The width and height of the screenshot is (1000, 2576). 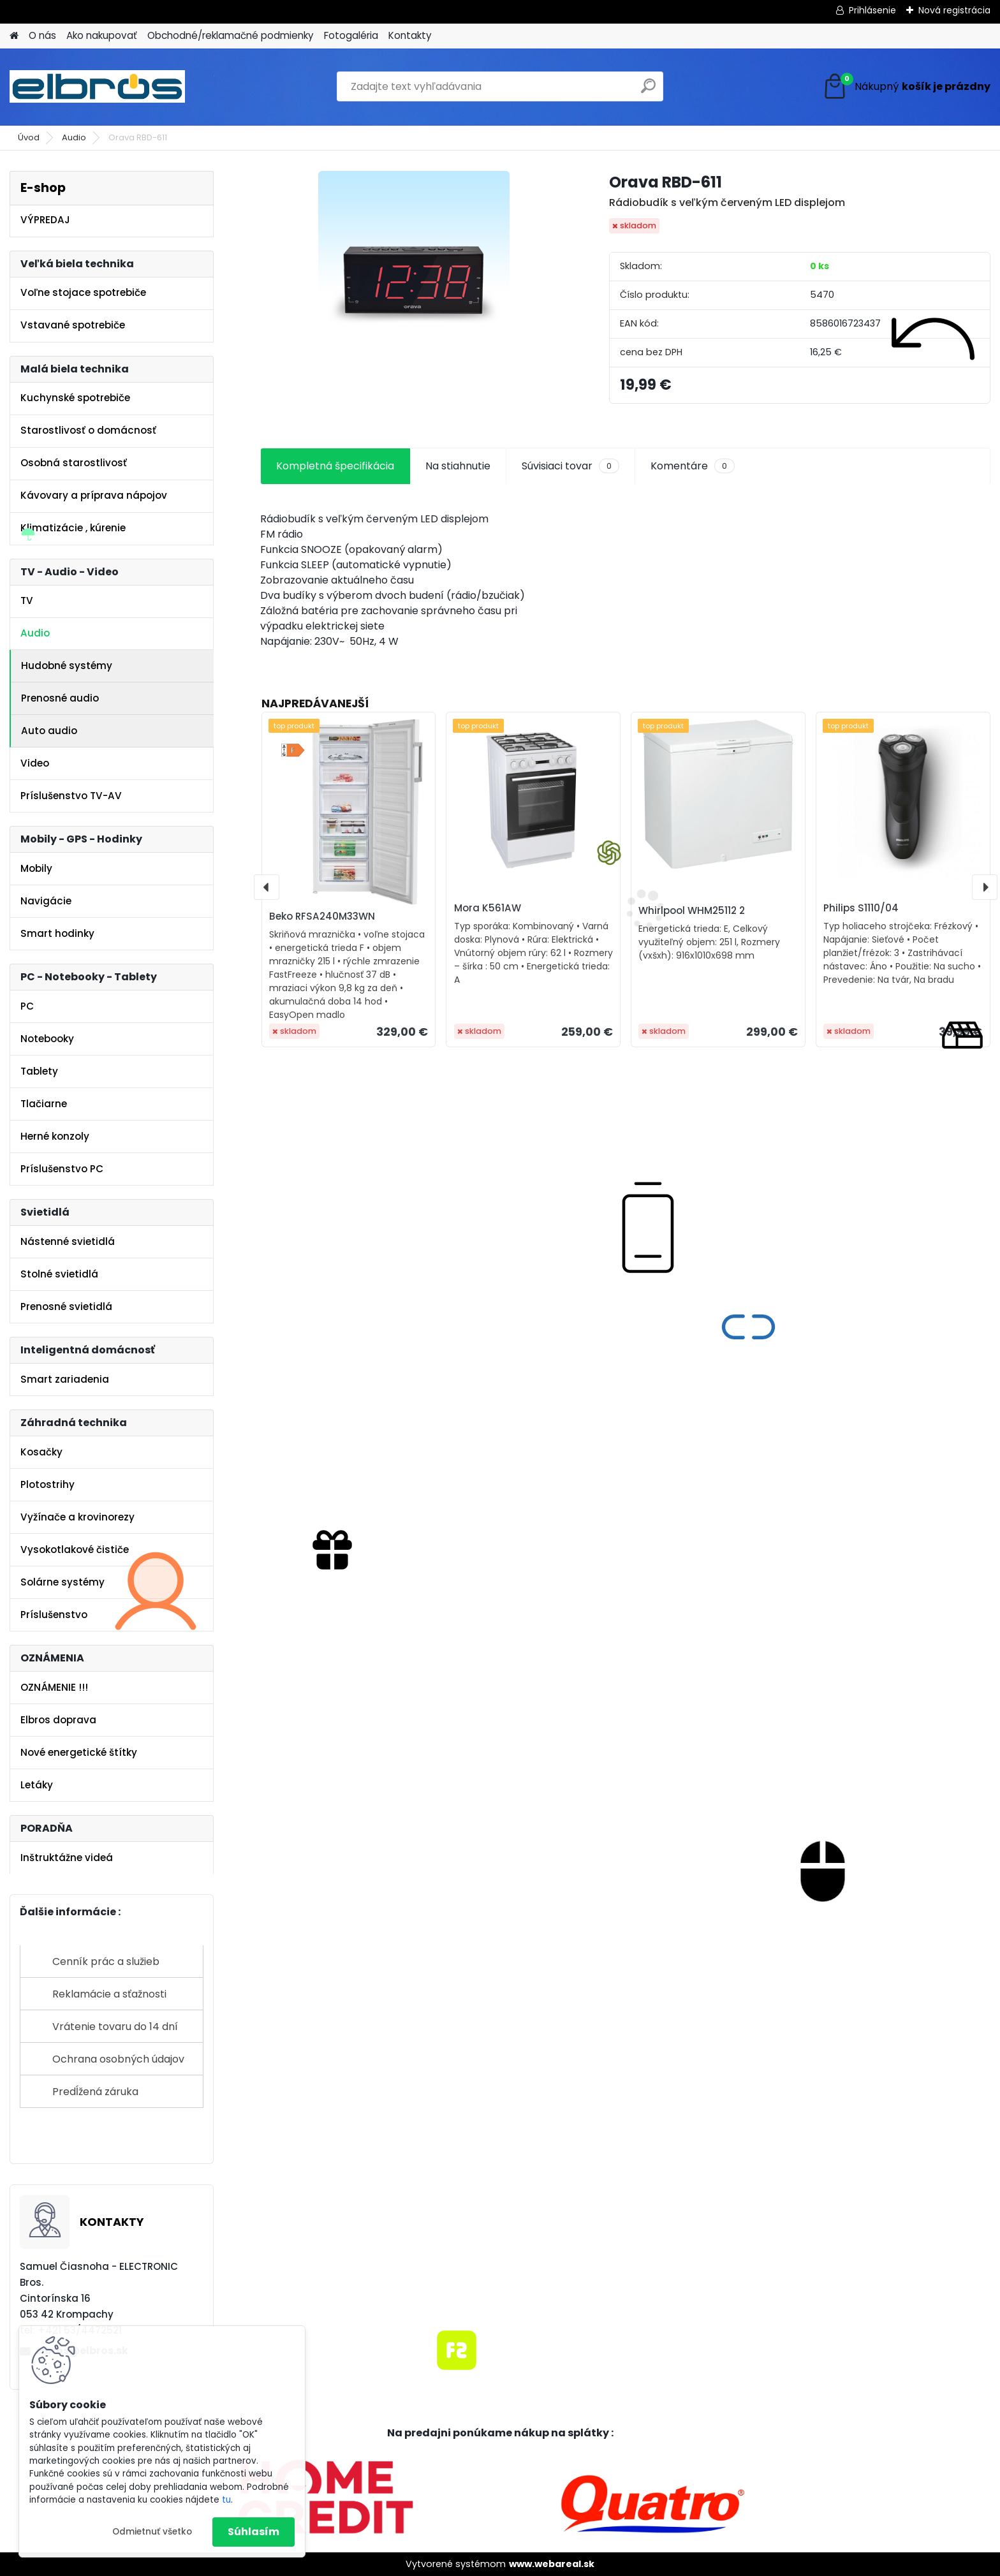 What do you see at coordinates (934, 335) in the screenshot?
I see `undo previous action` at bounding box center [934, 335].